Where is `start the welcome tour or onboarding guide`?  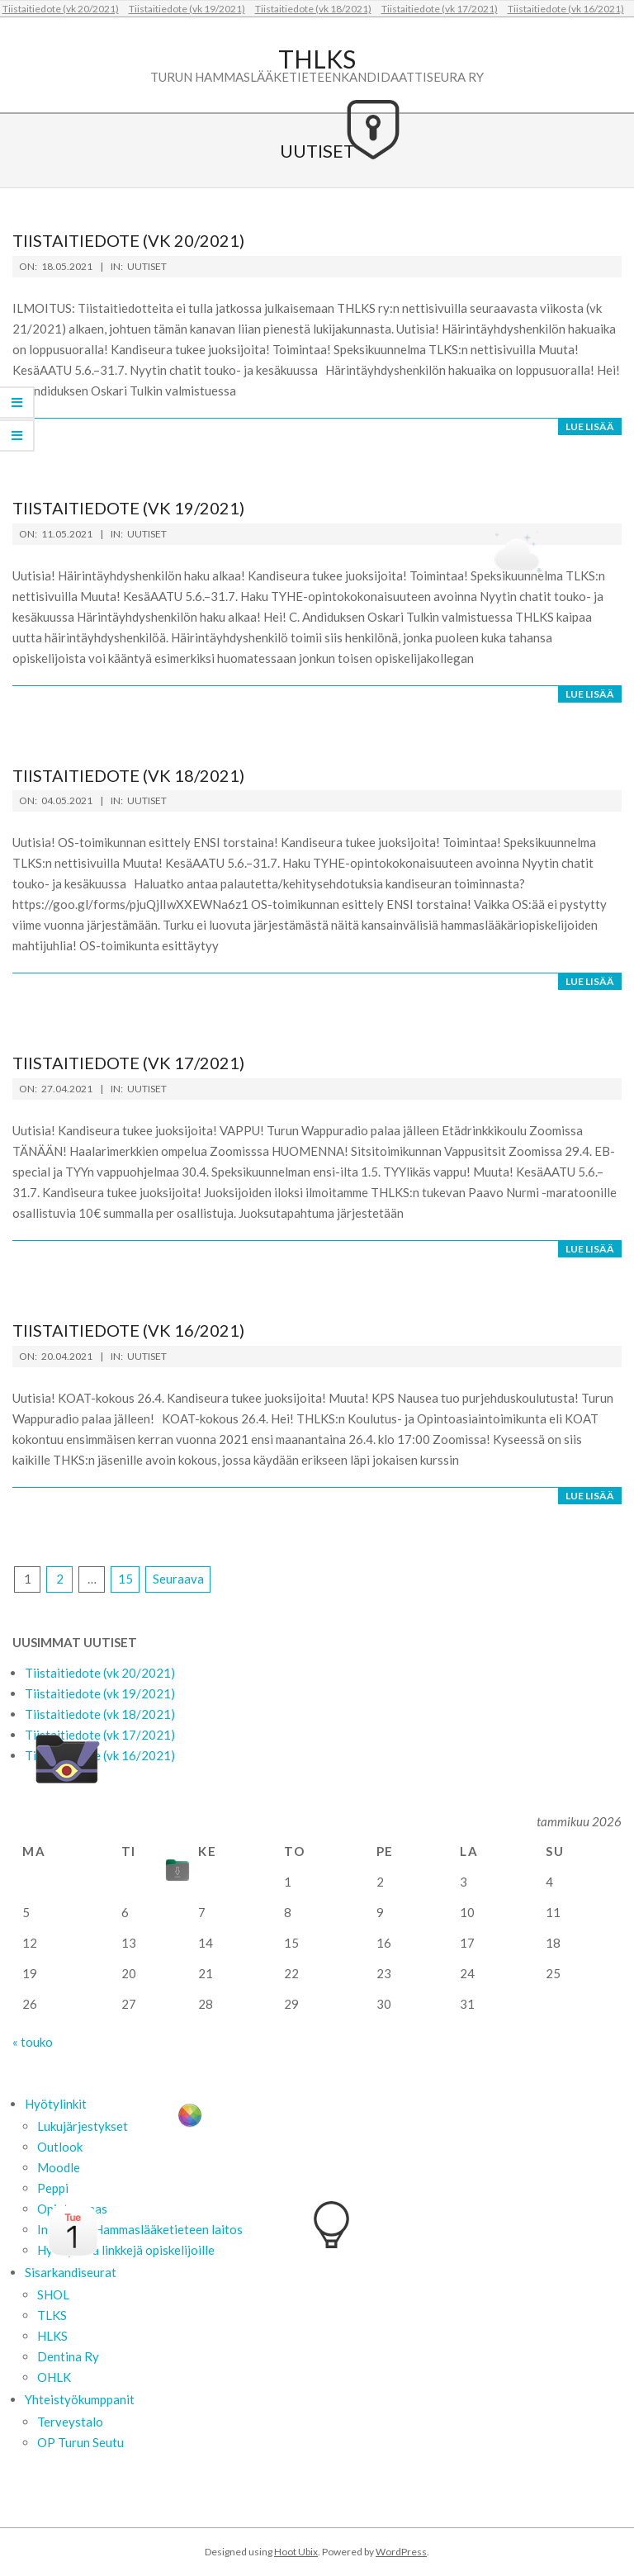
start the welcome tour or onboarding guide is located at coordinates (331, 2224).